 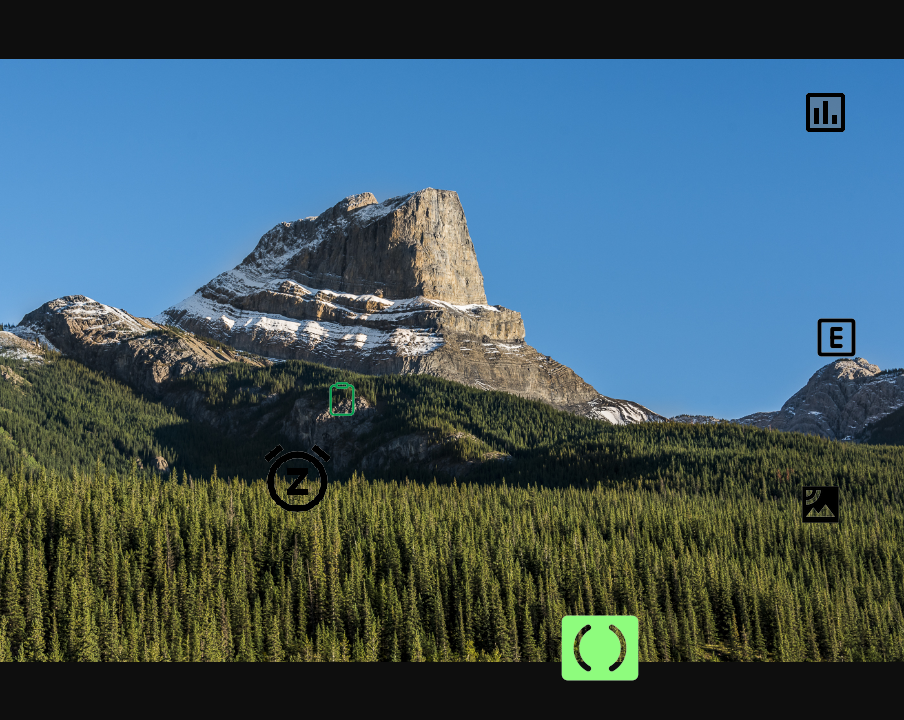 I want to click on indicates explicit content warning, so click(x=836, y=337).